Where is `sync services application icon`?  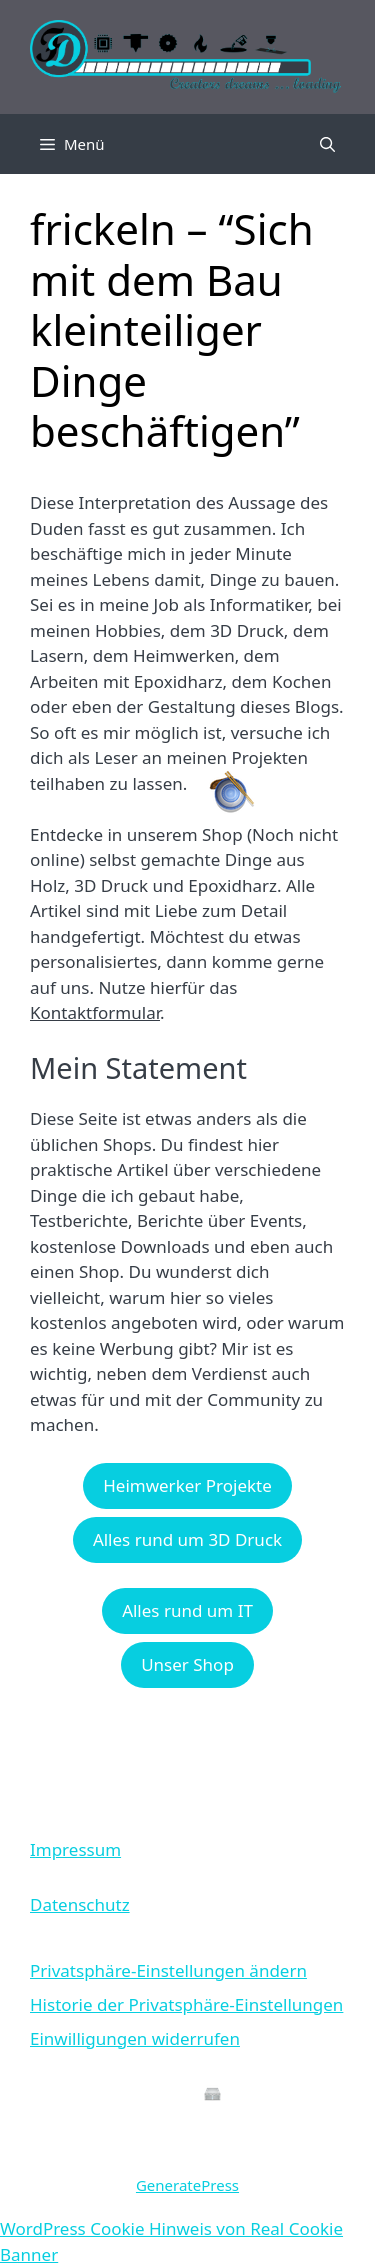 sync services application icon is located at coordinates (232, 791).